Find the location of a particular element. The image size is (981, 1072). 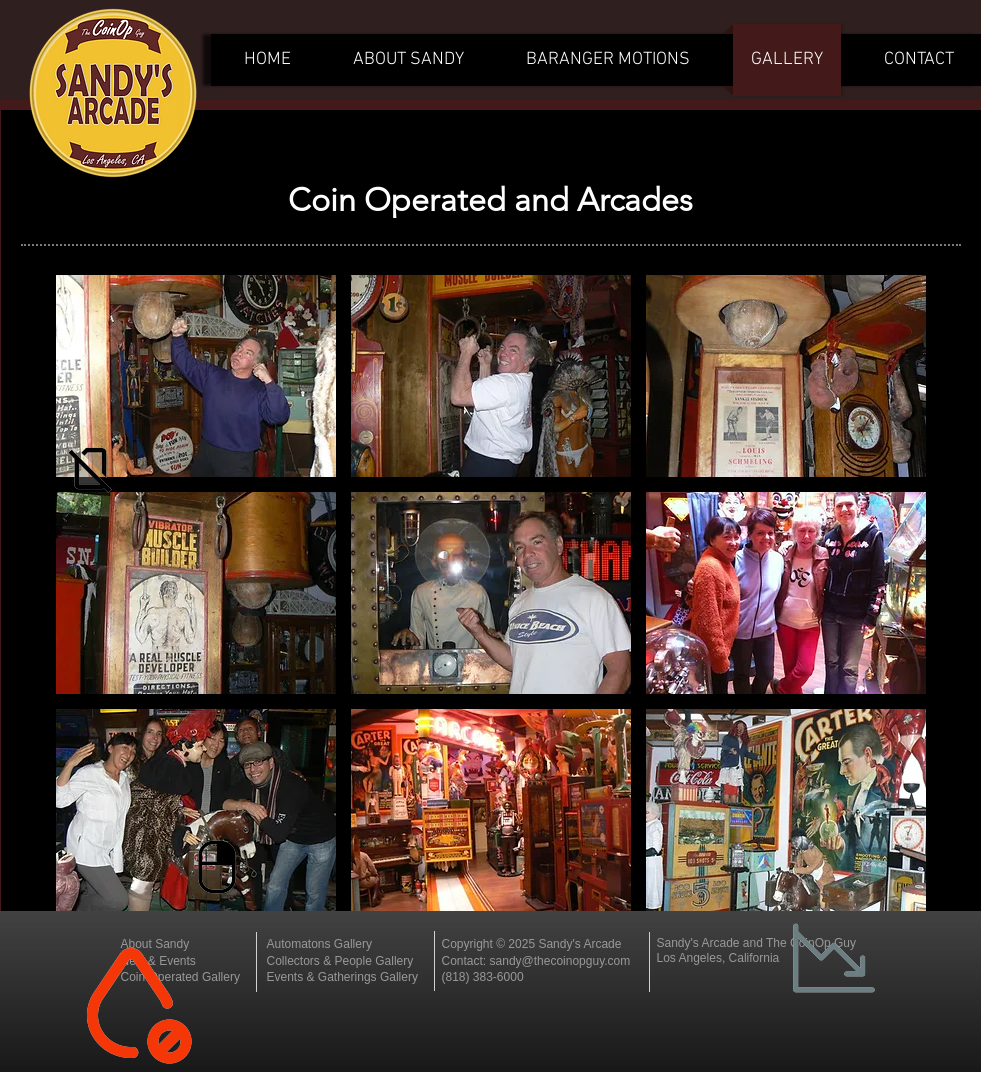

indicates no sim card detected is located at coordinates (90, 468).